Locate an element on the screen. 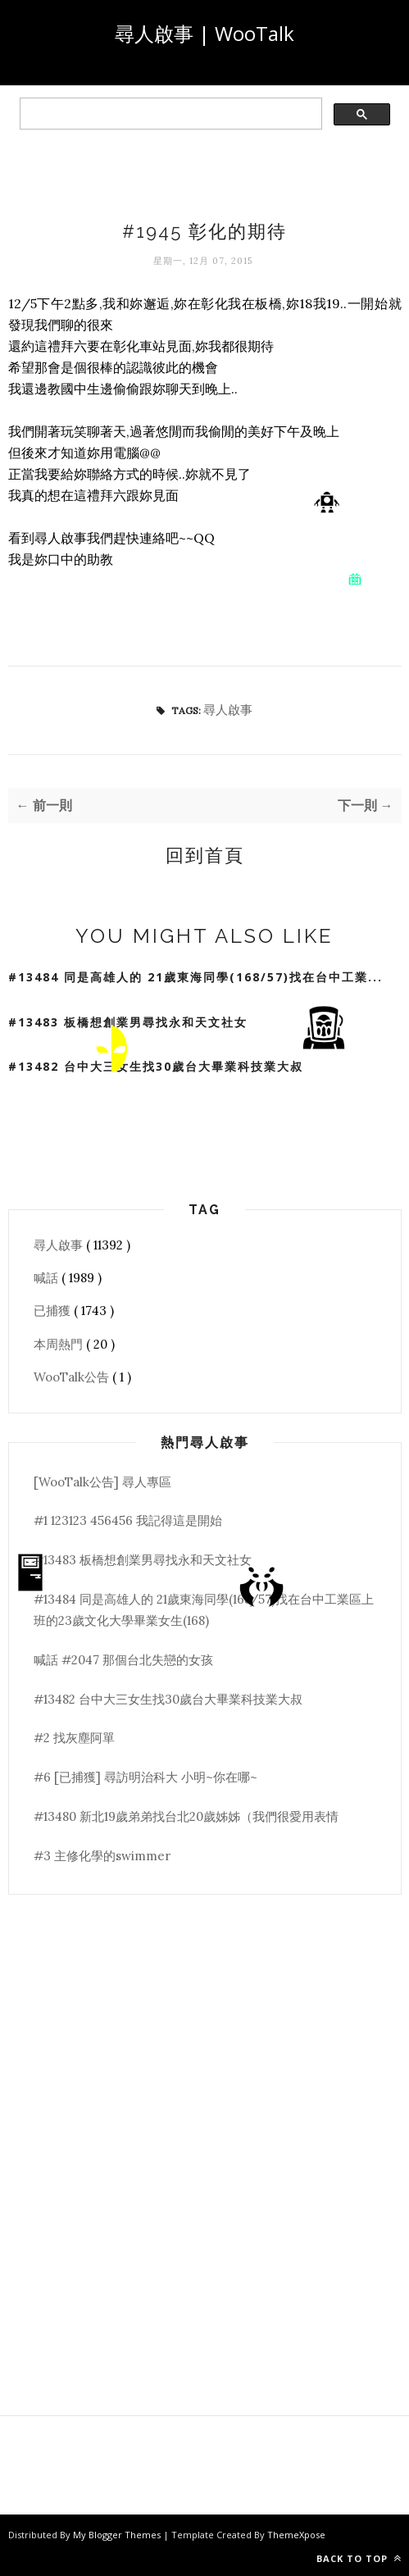 The width and height of the screenshot is (409, 2576). access bot or automation settings is located at coordinates (326, 502).